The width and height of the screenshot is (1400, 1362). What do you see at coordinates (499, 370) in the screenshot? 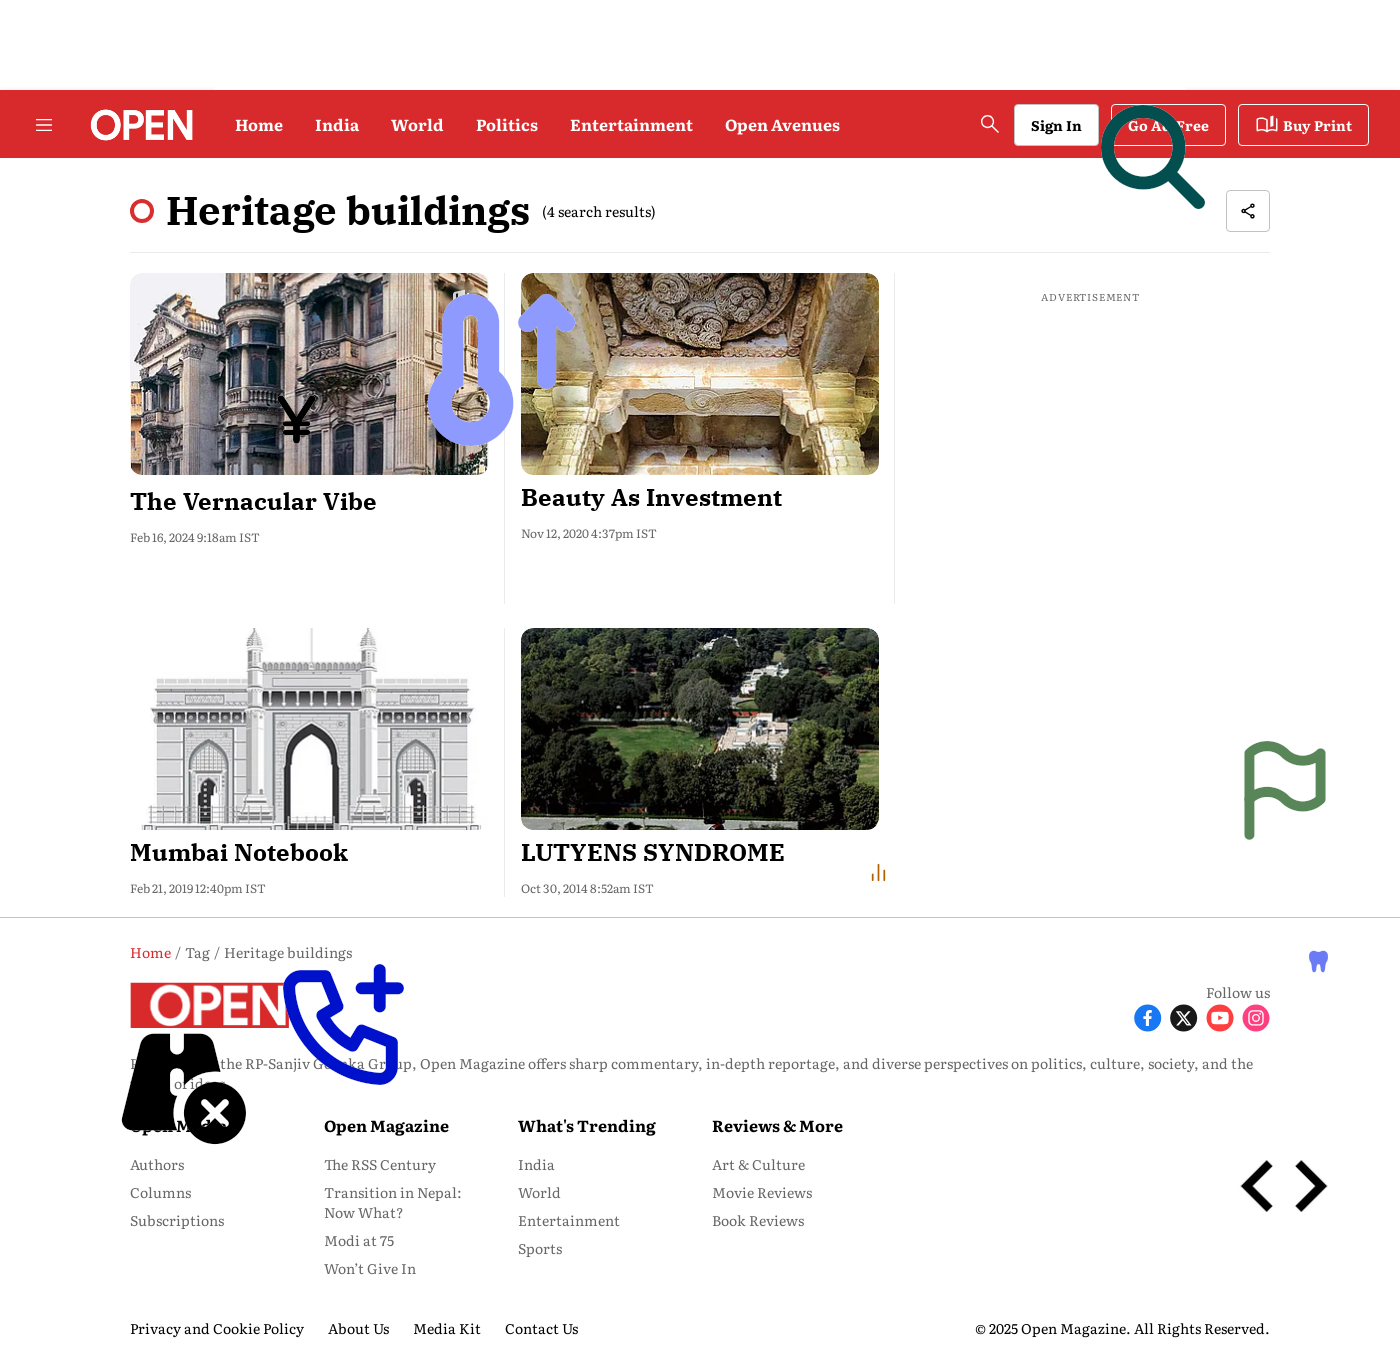
I see `indicates rising temperature` at bounding box center [499, 370].